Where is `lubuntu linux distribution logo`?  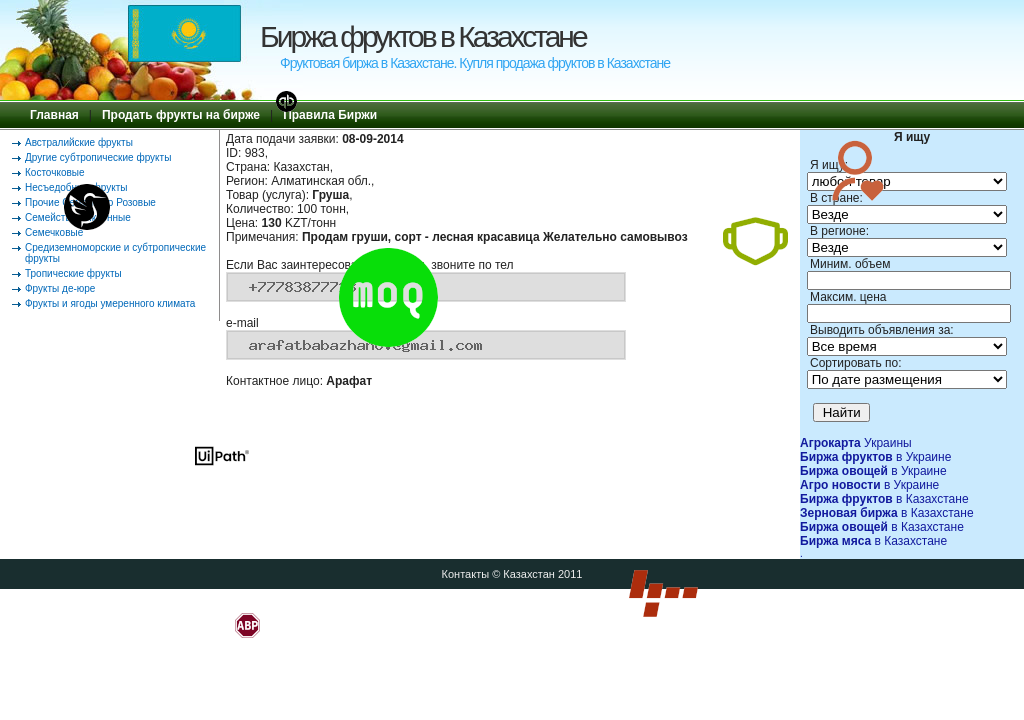
lubuntu linux distribution logo is located at coordinates (87, 207).